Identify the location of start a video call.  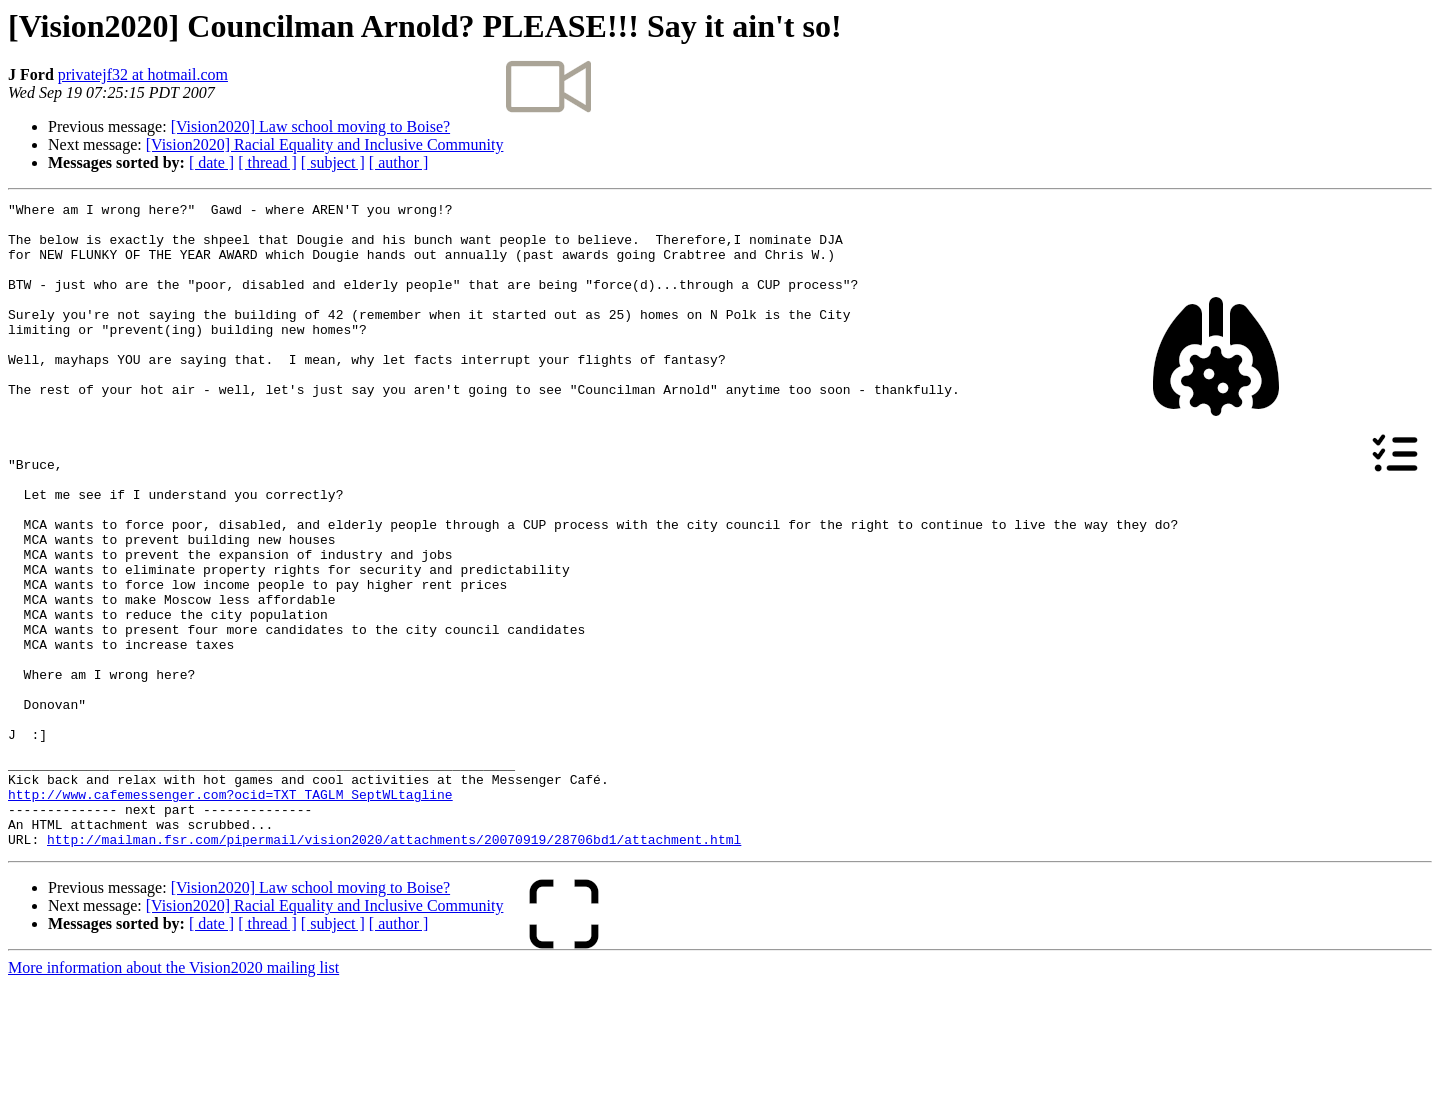
(548, 87).